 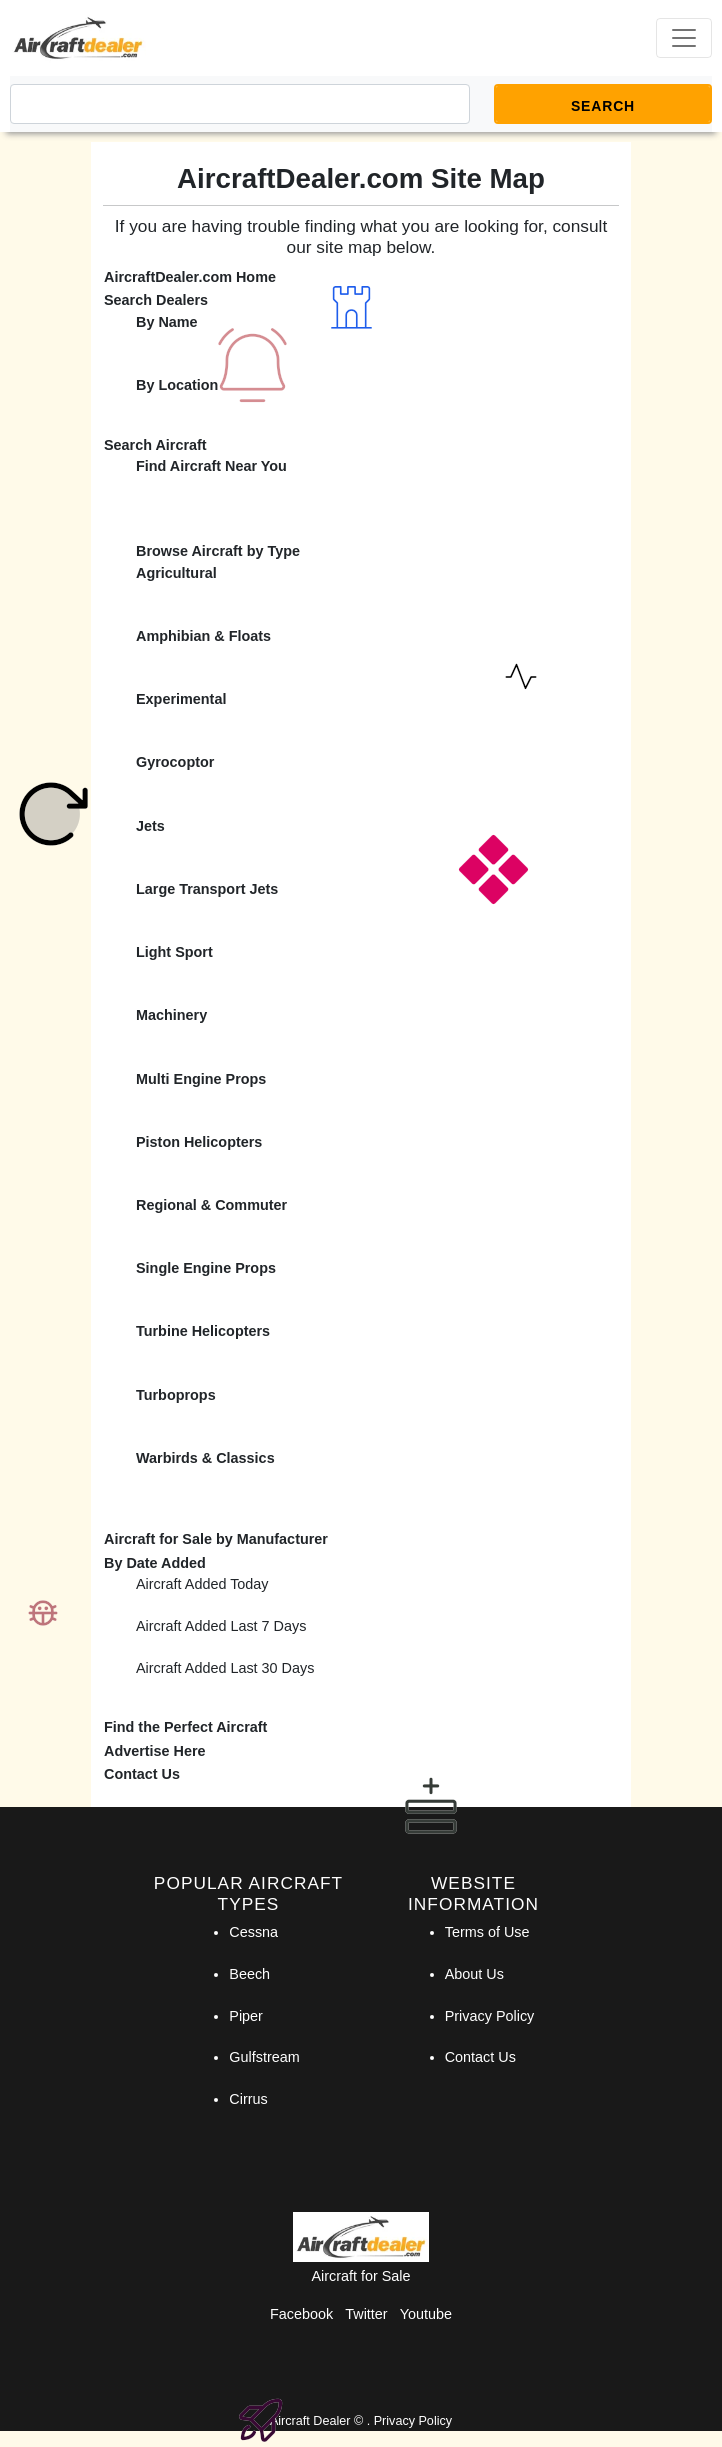 I want to click on view health or heart rate data, so click(x=521, y=677).